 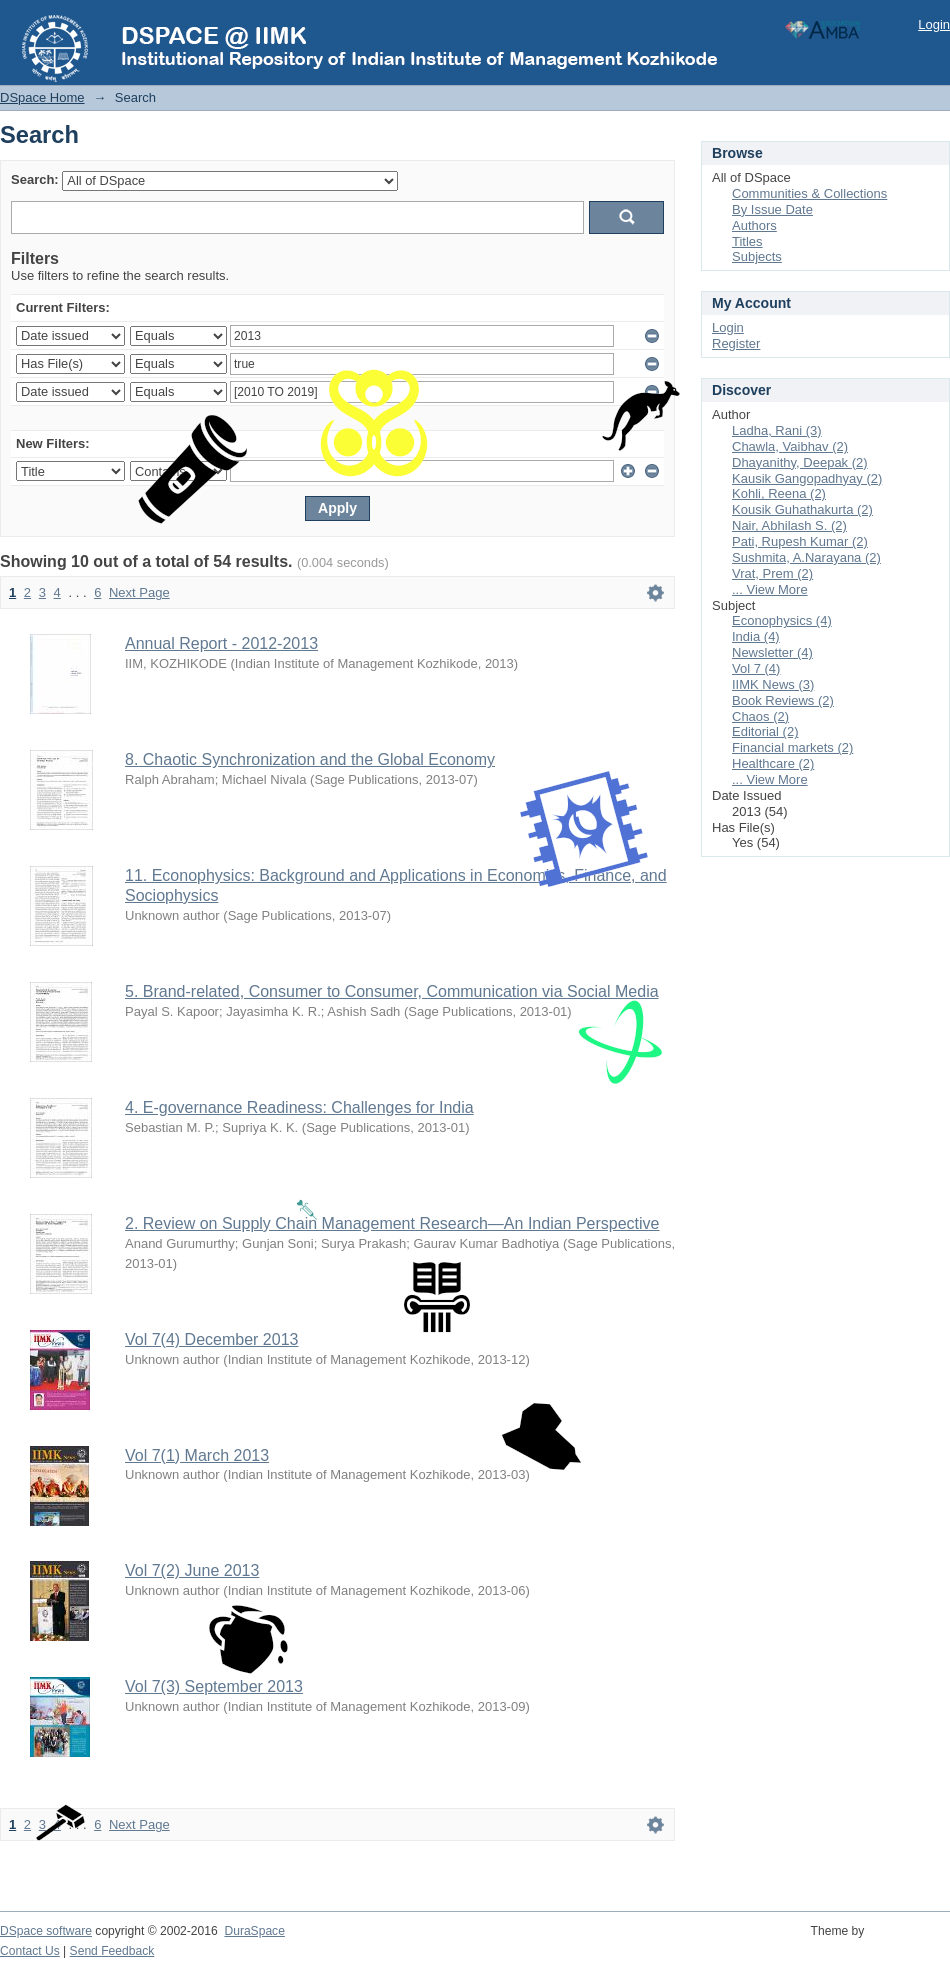 I want to click on indicates CPU or processor damage, so click(x=584, y=829).